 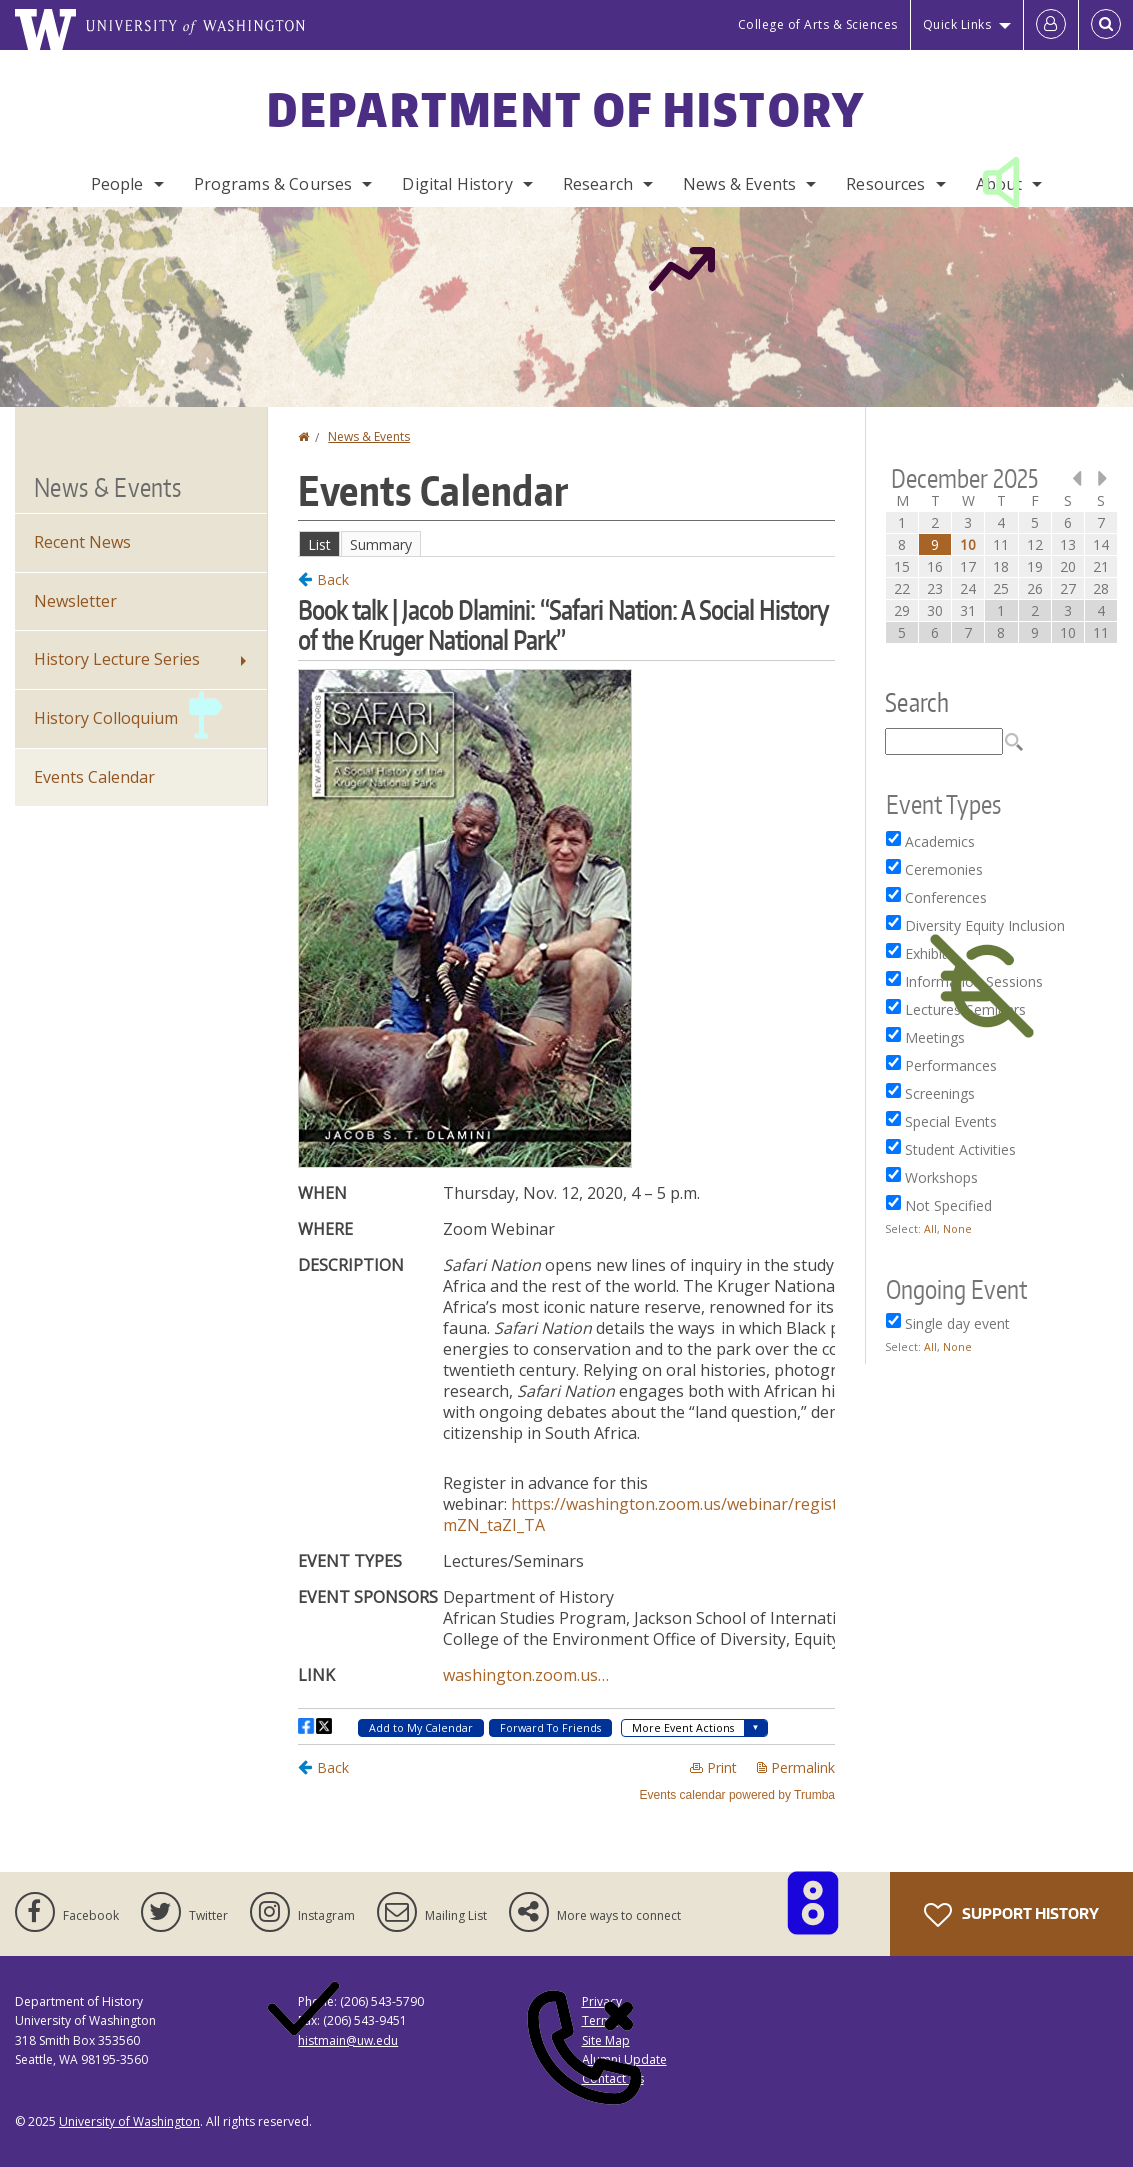 What do you see at coordinates (206, 715) in the screenshot?
I see `navigate to the next step or section` at bounding box center [206, 715].